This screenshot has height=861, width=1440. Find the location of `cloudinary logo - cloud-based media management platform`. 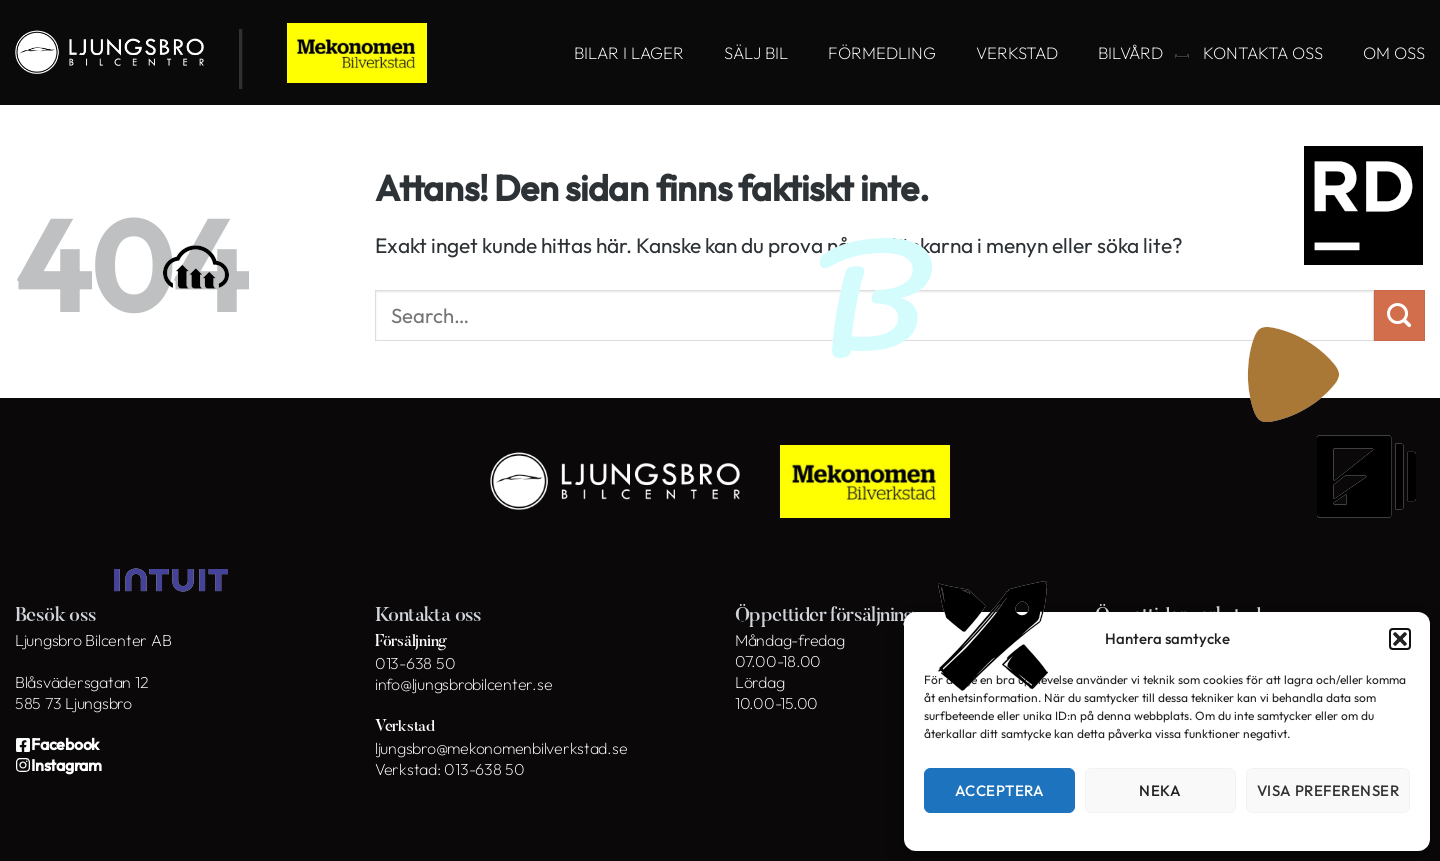

cloudinary logo - cloud-based media management platform is located at coordinates (196, 267).